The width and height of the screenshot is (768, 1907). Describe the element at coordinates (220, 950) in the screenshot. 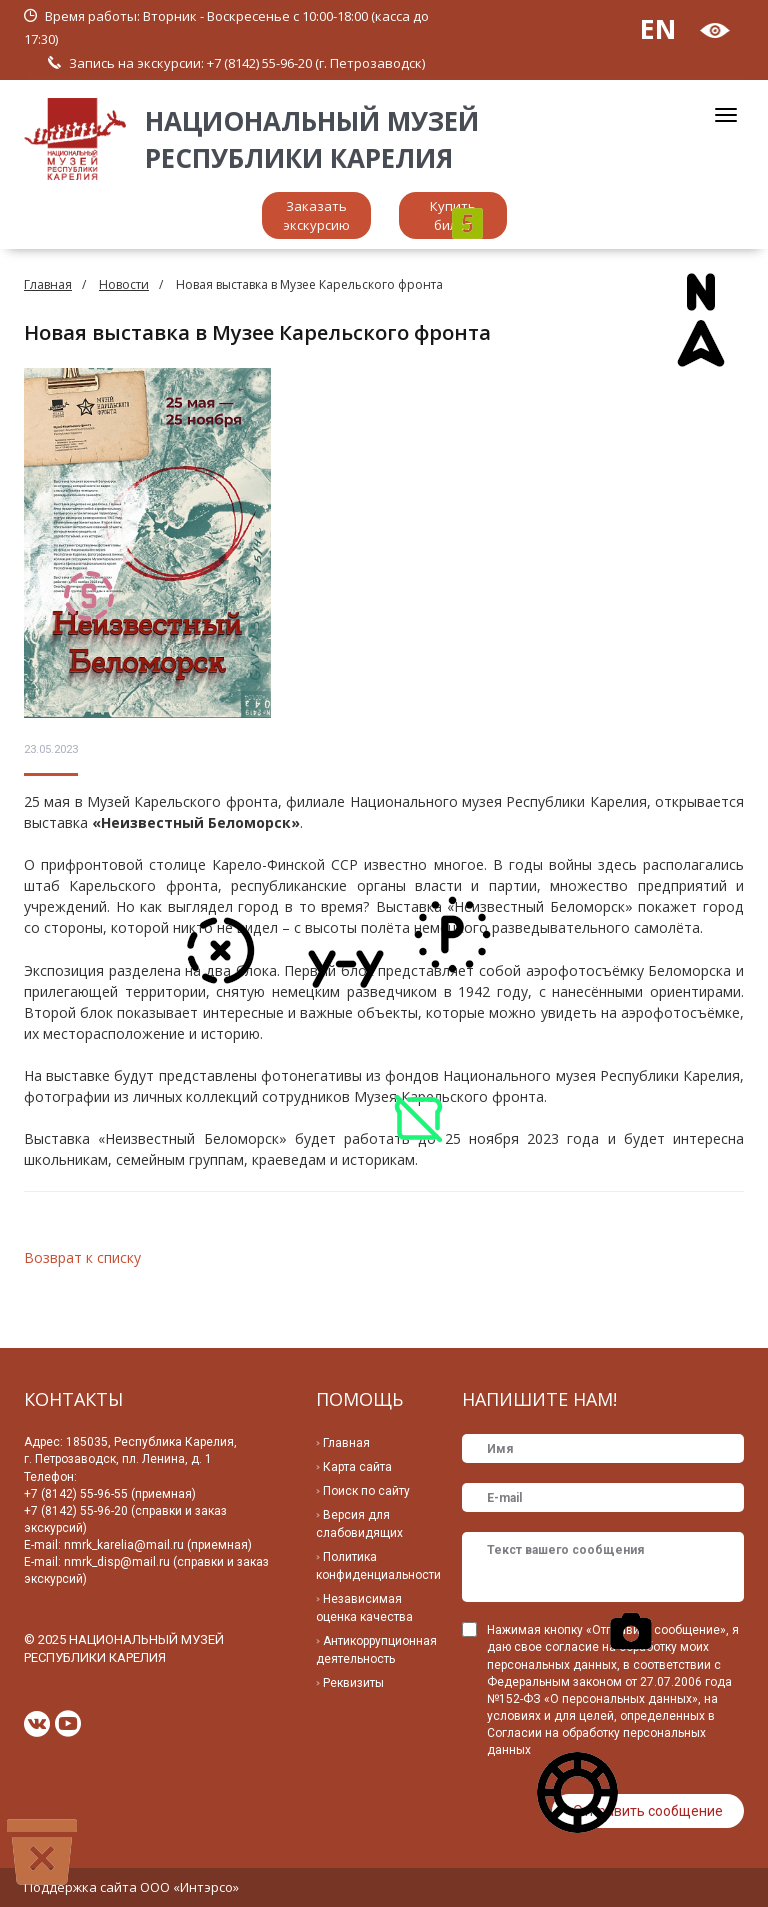

I see `cancel or stop a process in progress` at that location.